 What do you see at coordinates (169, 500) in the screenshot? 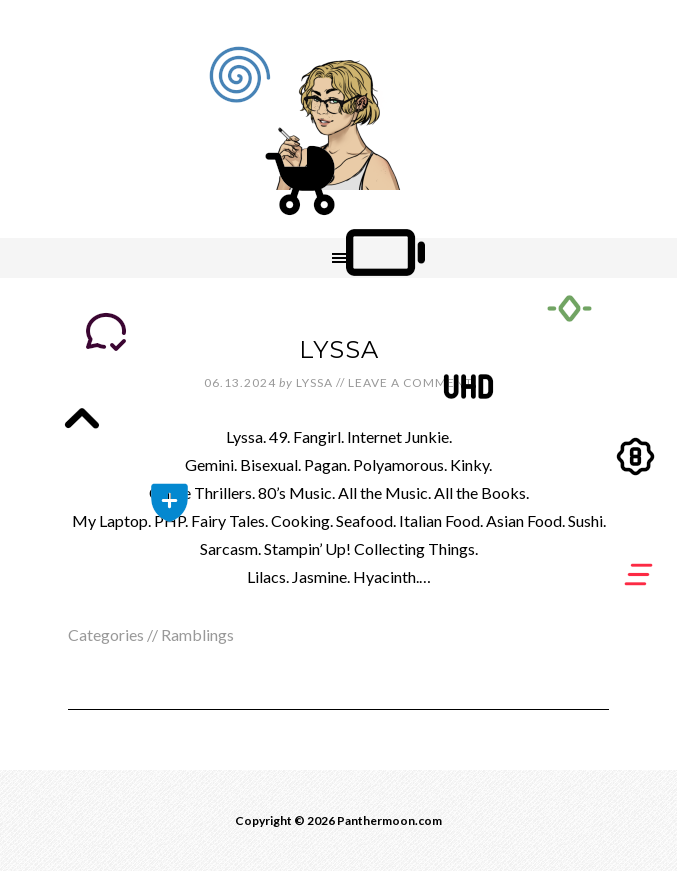
I see `add new security protection` at bounding box center [169, 500].